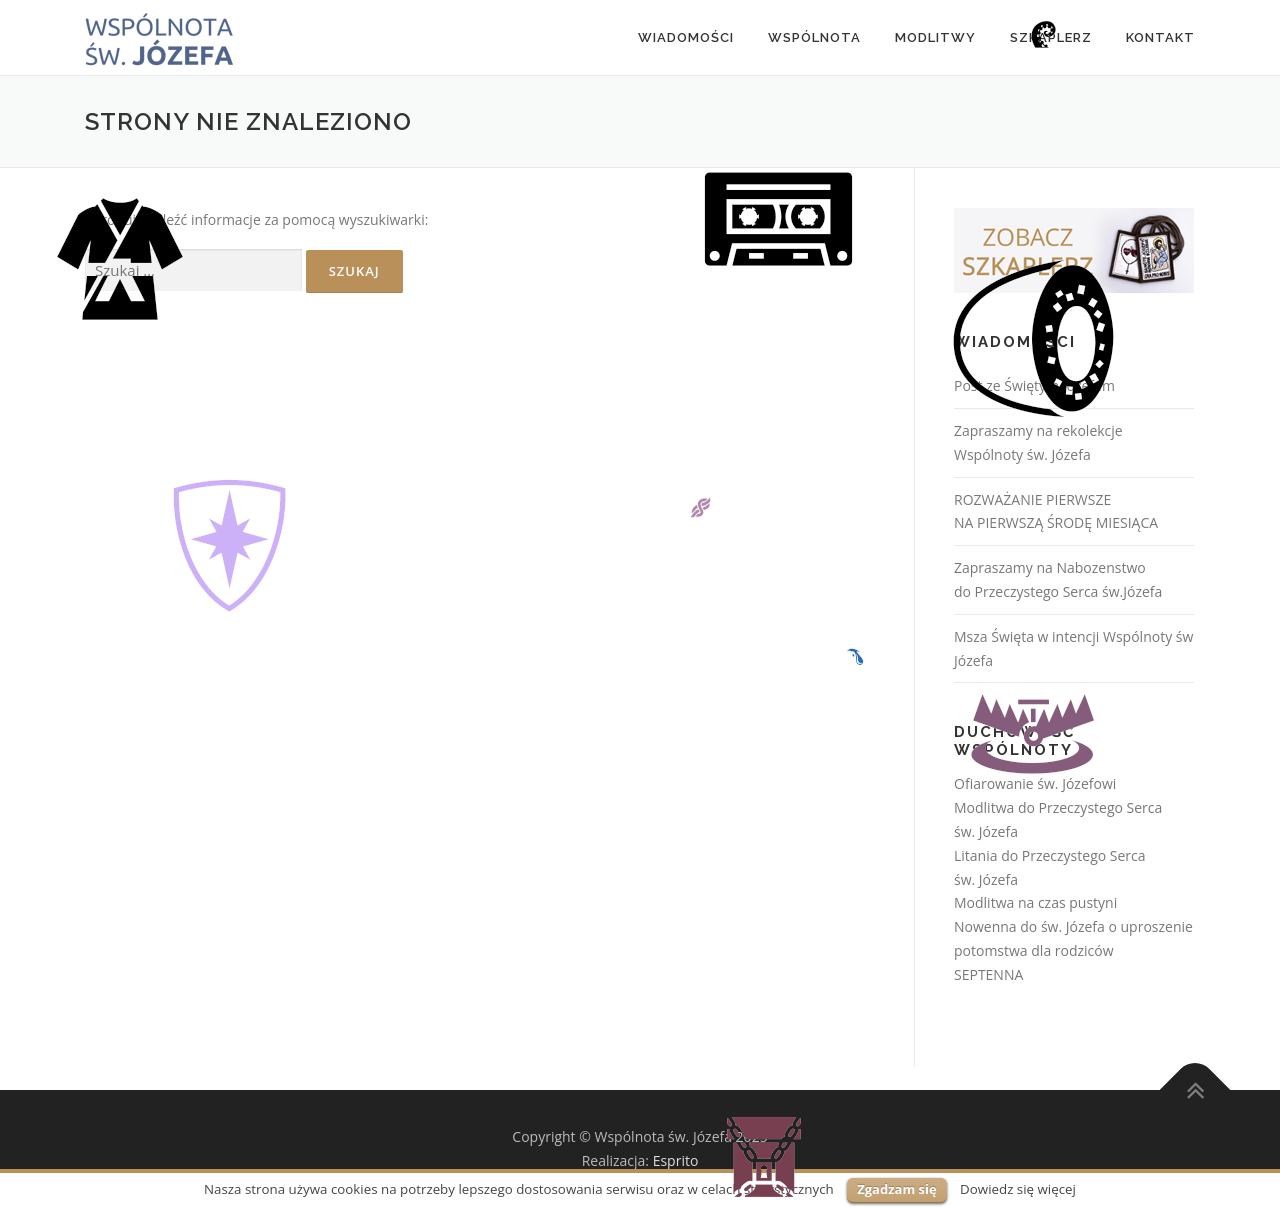  I want to click on indicates a sea creature or ocean-themed game element, so click(1043, 34).